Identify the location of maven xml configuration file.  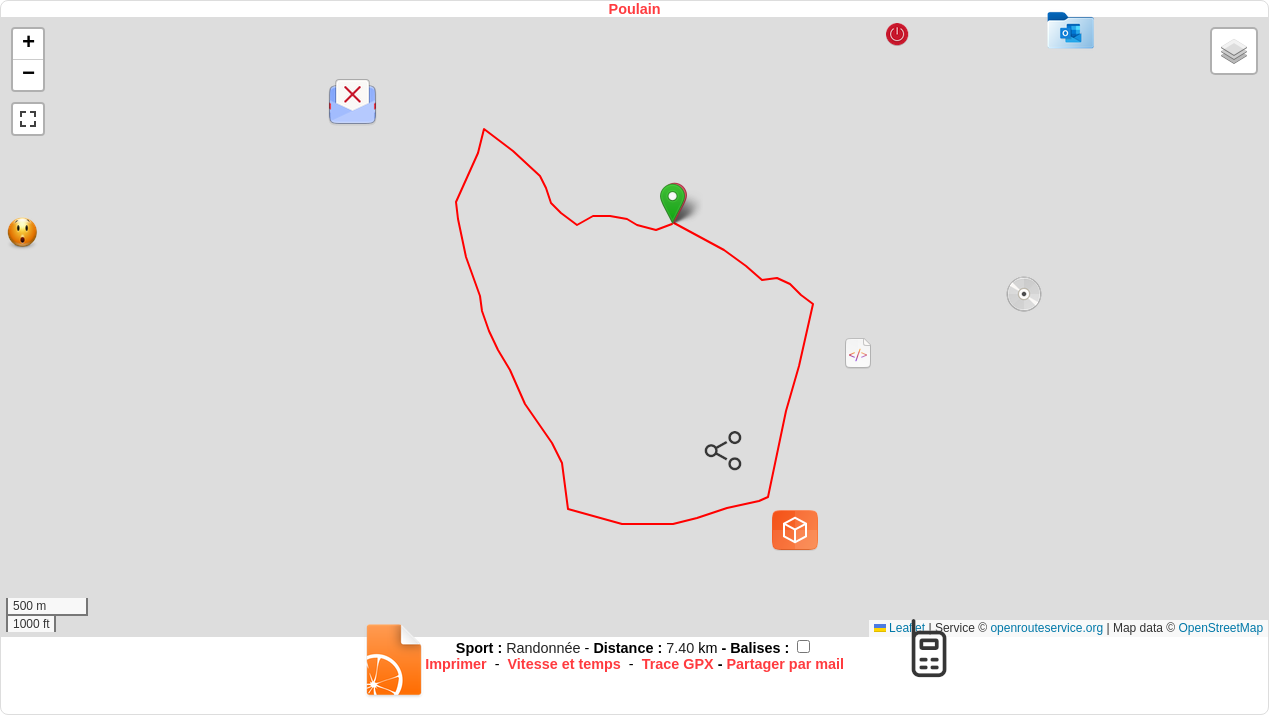
(858, 353).